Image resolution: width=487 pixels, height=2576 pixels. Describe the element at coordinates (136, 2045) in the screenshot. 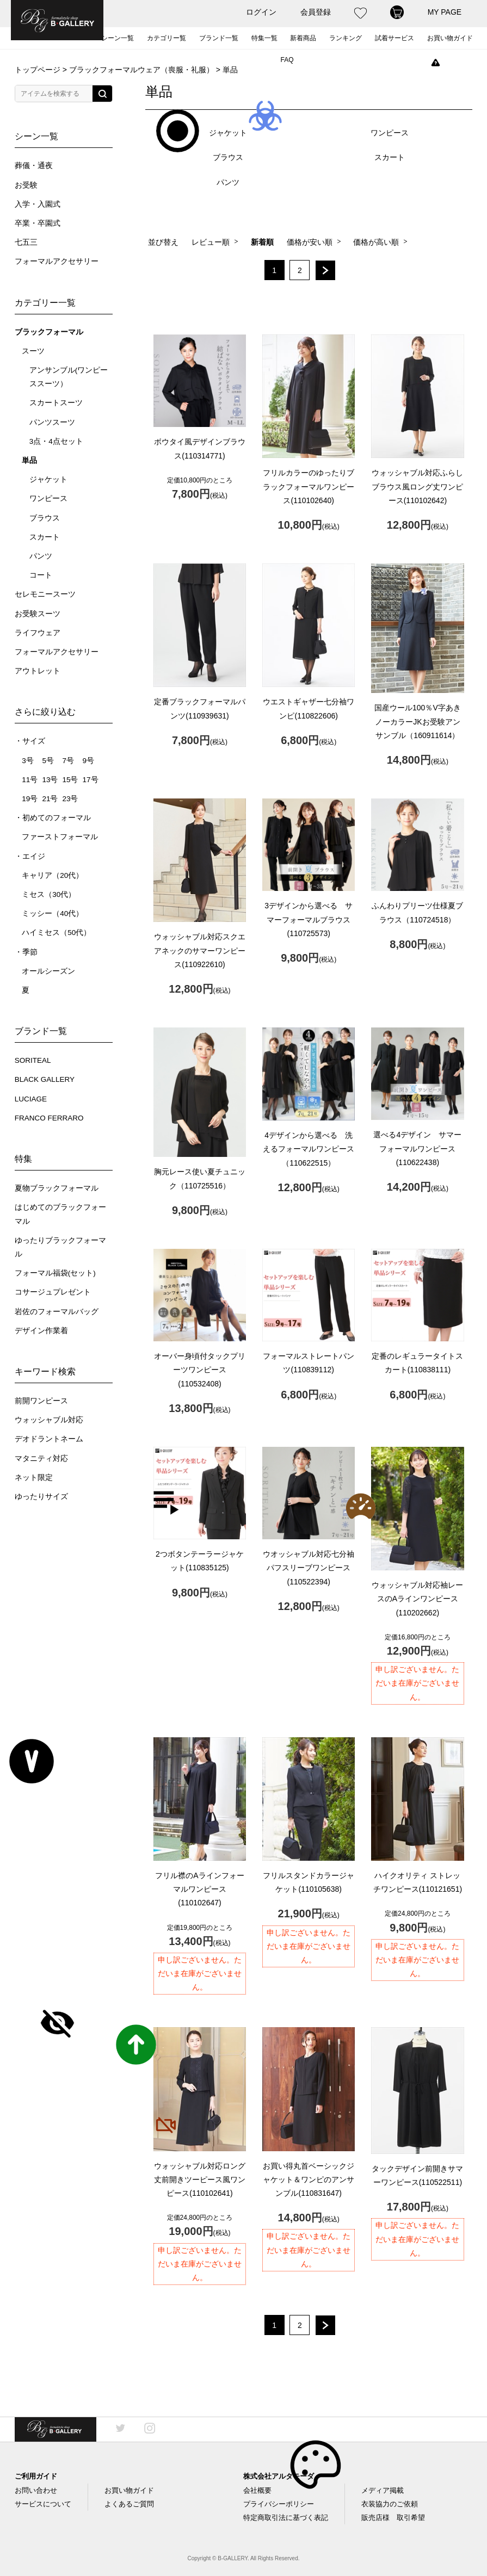

I see `upload a file or content` at that location.